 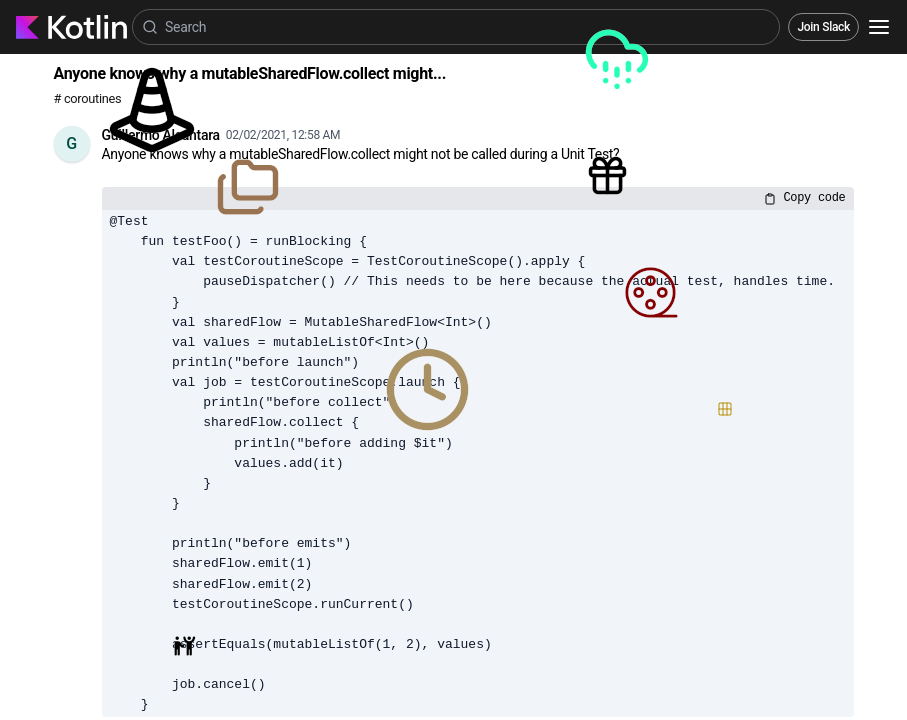 I want to click on report a robbery or theft incident, so click(x=185, y=646).